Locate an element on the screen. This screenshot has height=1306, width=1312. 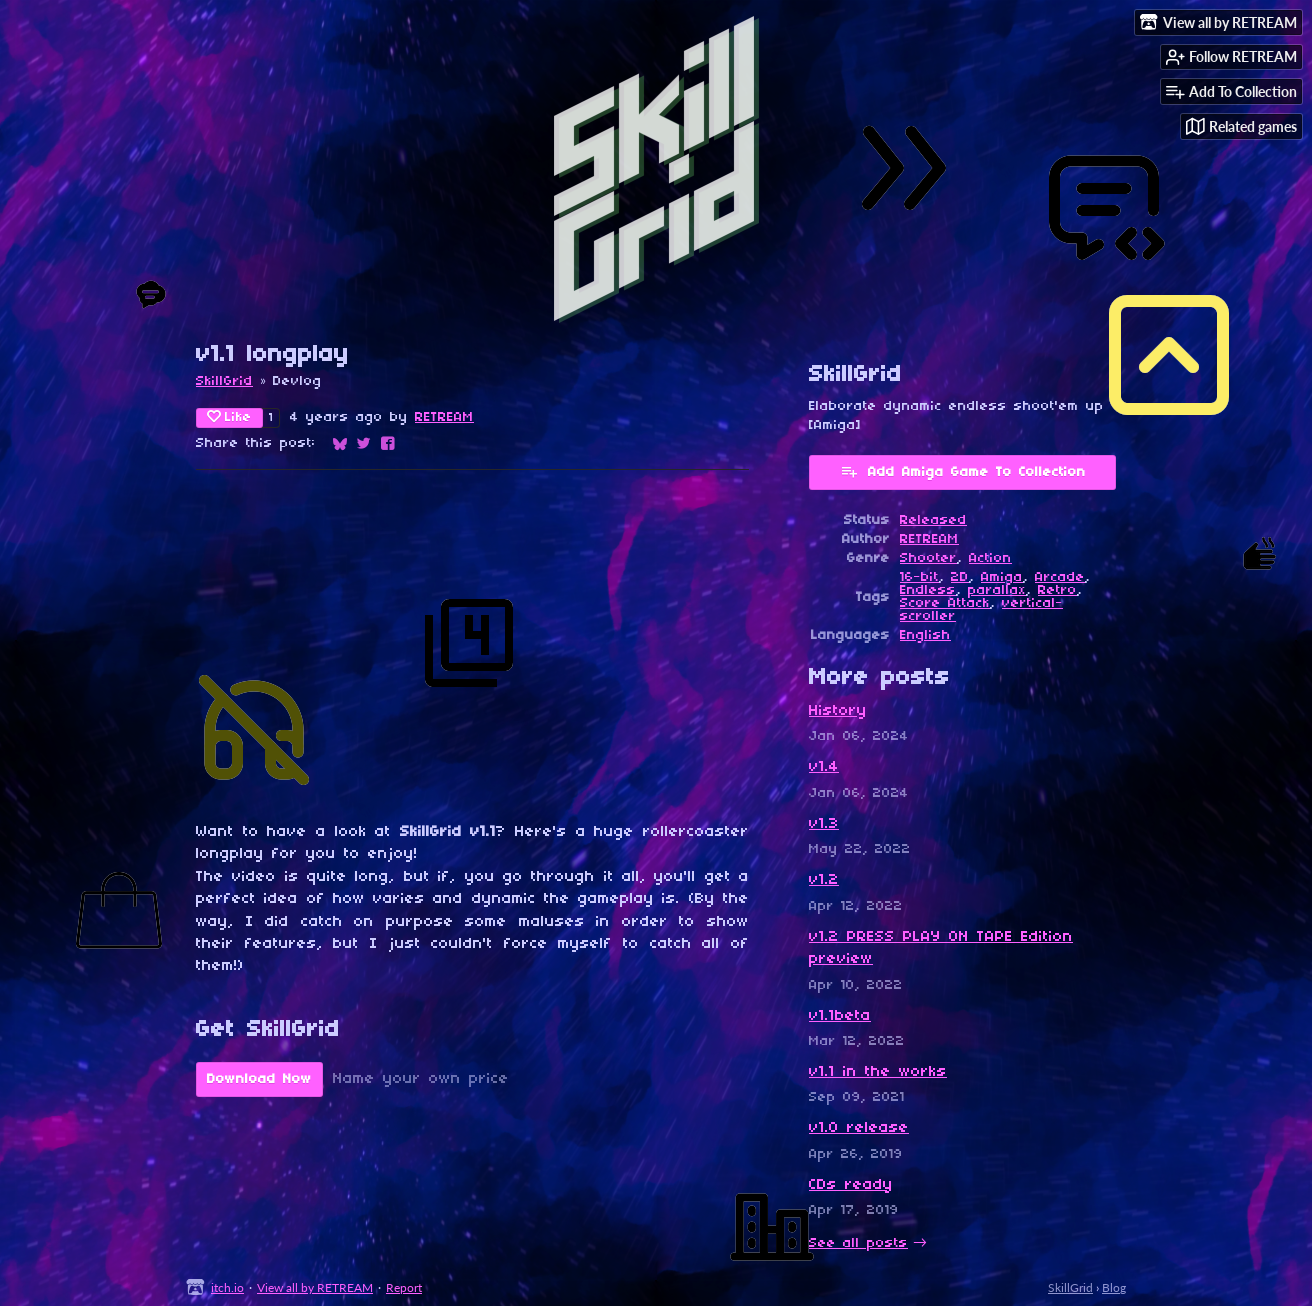
skip forward or advance quickly is located at coordinates (904, 168).